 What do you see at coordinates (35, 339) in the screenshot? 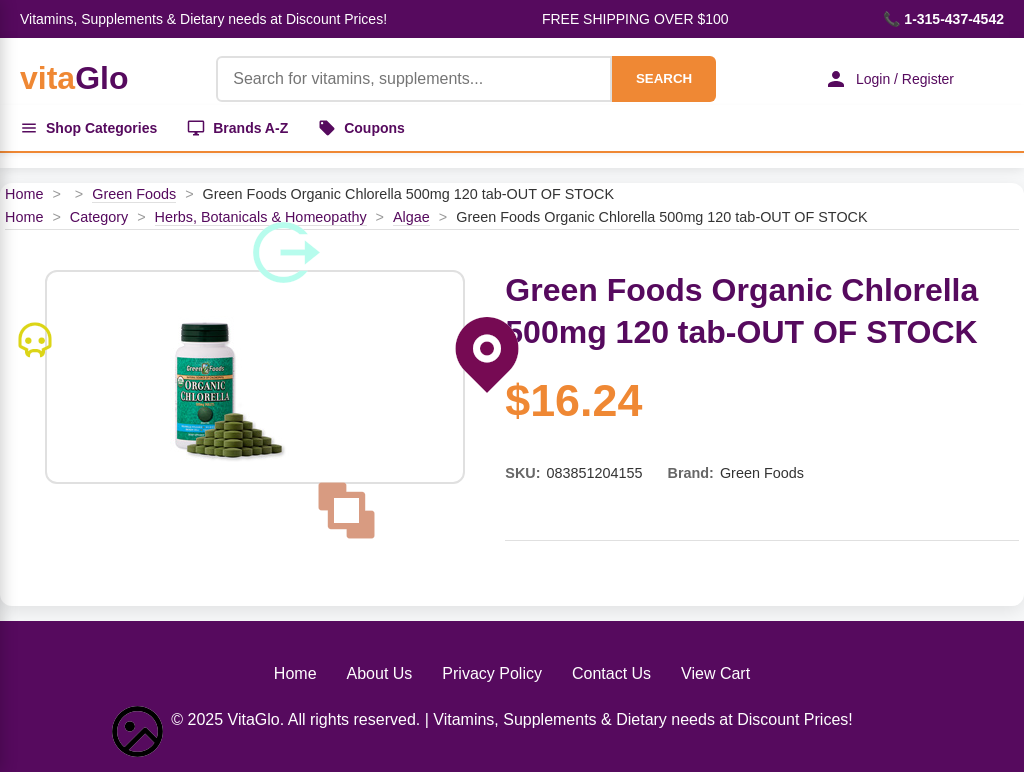
I see `indicates dangerous or hazardous content` at bounding box center [35, 339].